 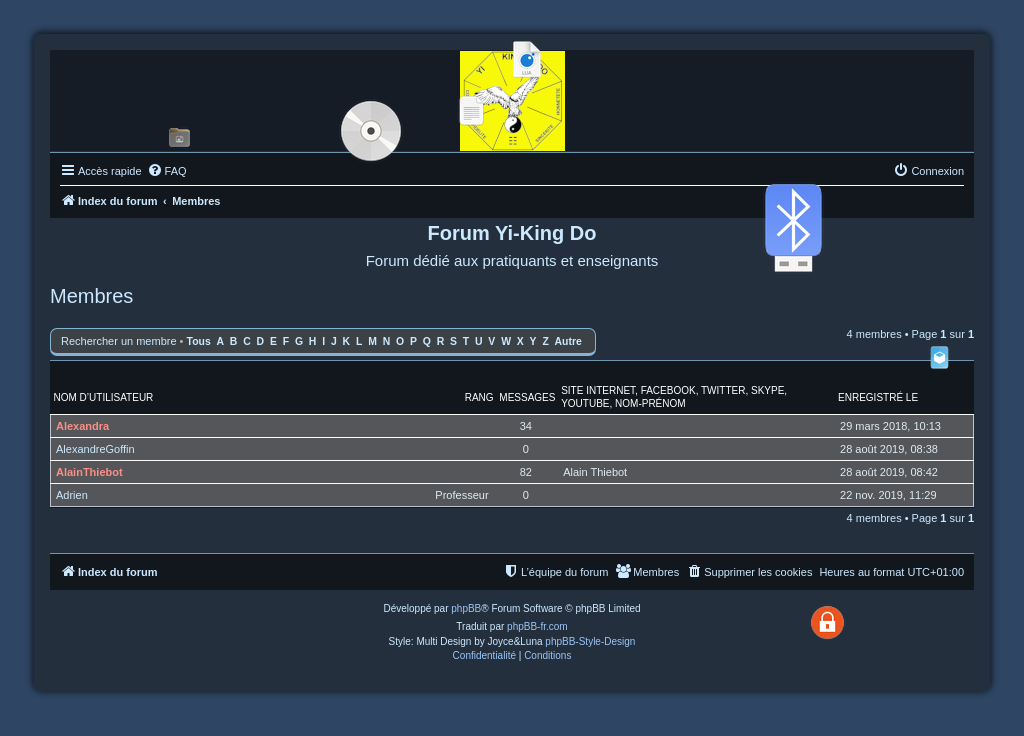 What do you see at coordinates (471, 110) in the screenshot?
I see `open a text file` at bounding box center [471, 110].